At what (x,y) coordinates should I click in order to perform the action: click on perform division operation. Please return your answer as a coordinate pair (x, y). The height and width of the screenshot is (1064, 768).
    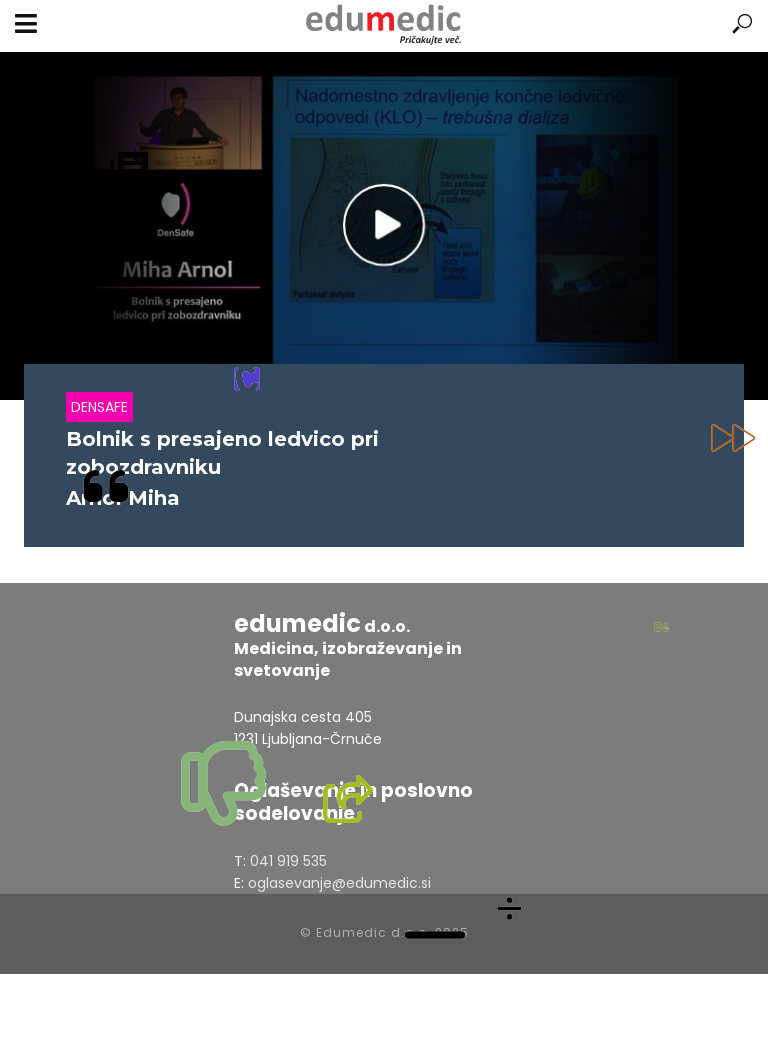
    Looking at the image, I should click on (509, 908).